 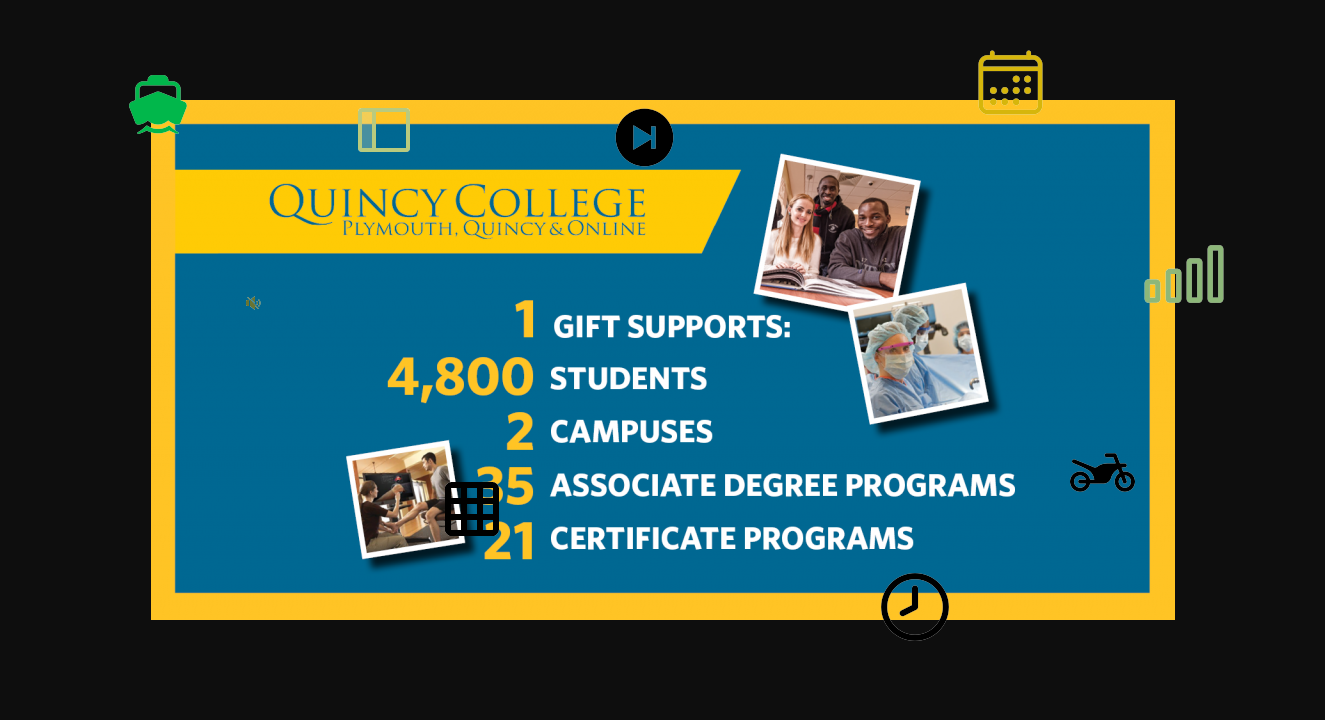 What do you see at coordinates (472, 509) in the screenshot?
I see `toggle grid view display` at bounding box center [472, 509].